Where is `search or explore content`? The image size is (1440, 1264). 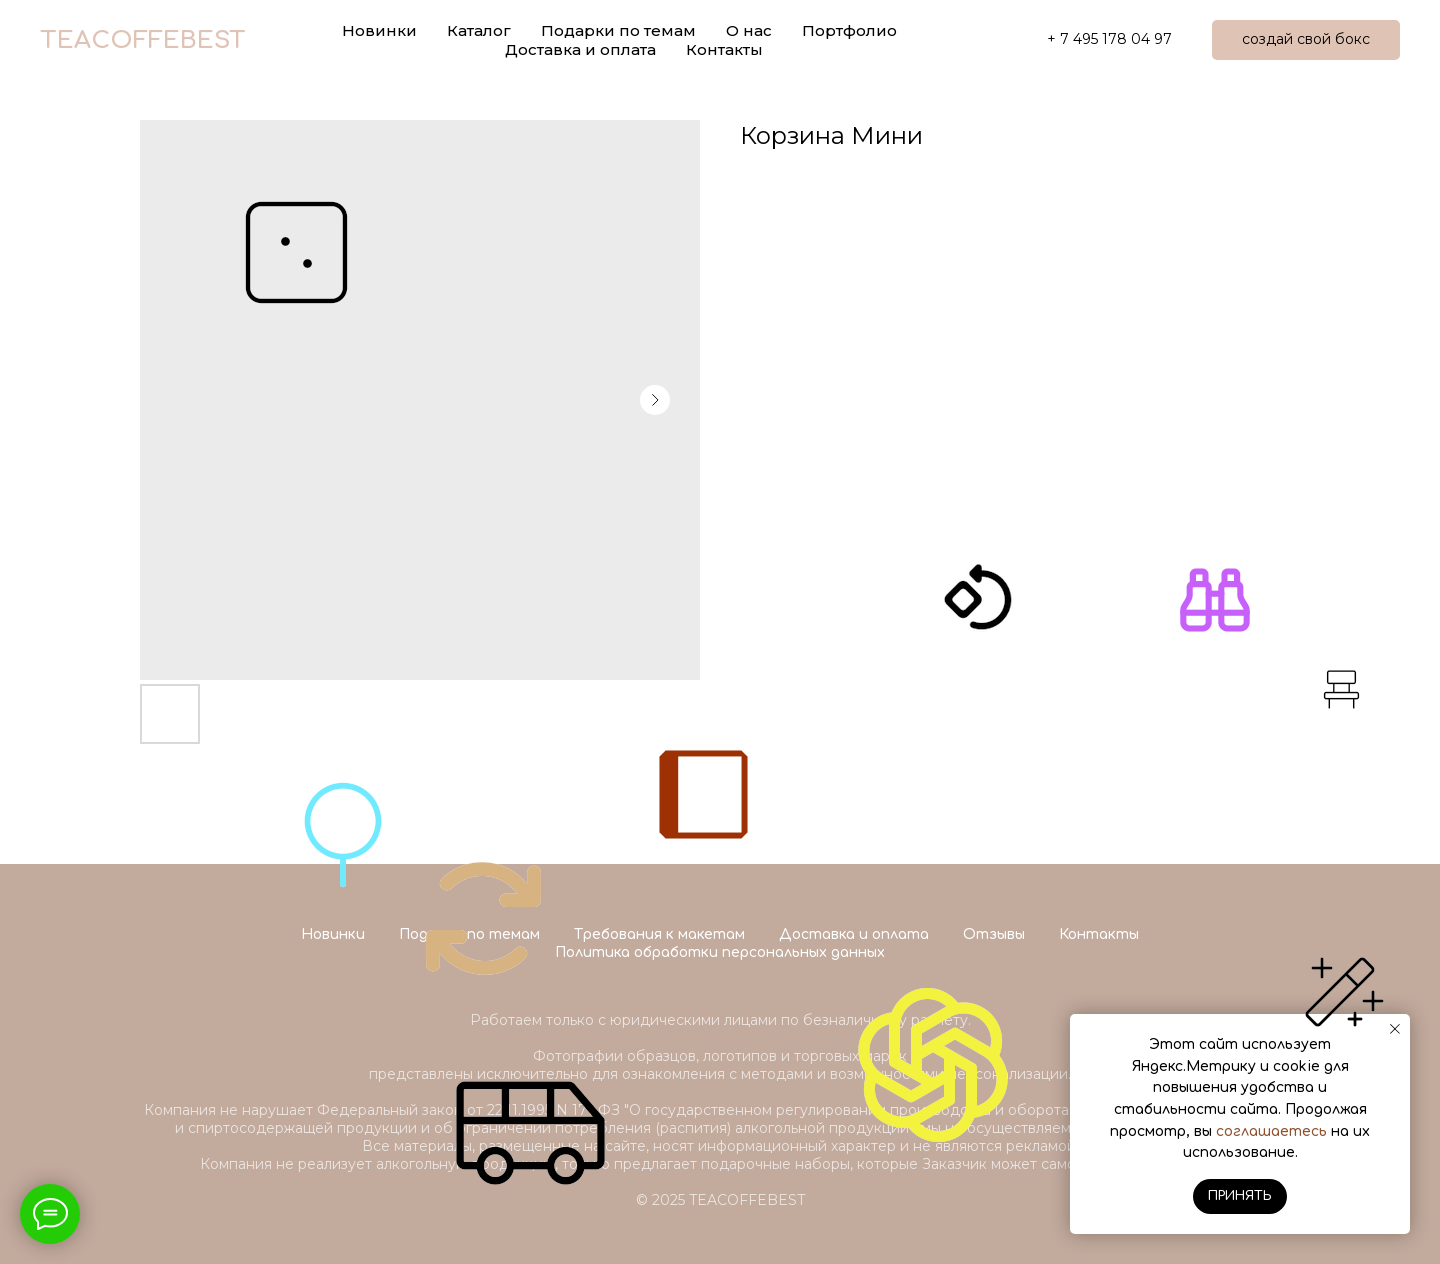
search or explore content is located at coordinates (1215, 600).